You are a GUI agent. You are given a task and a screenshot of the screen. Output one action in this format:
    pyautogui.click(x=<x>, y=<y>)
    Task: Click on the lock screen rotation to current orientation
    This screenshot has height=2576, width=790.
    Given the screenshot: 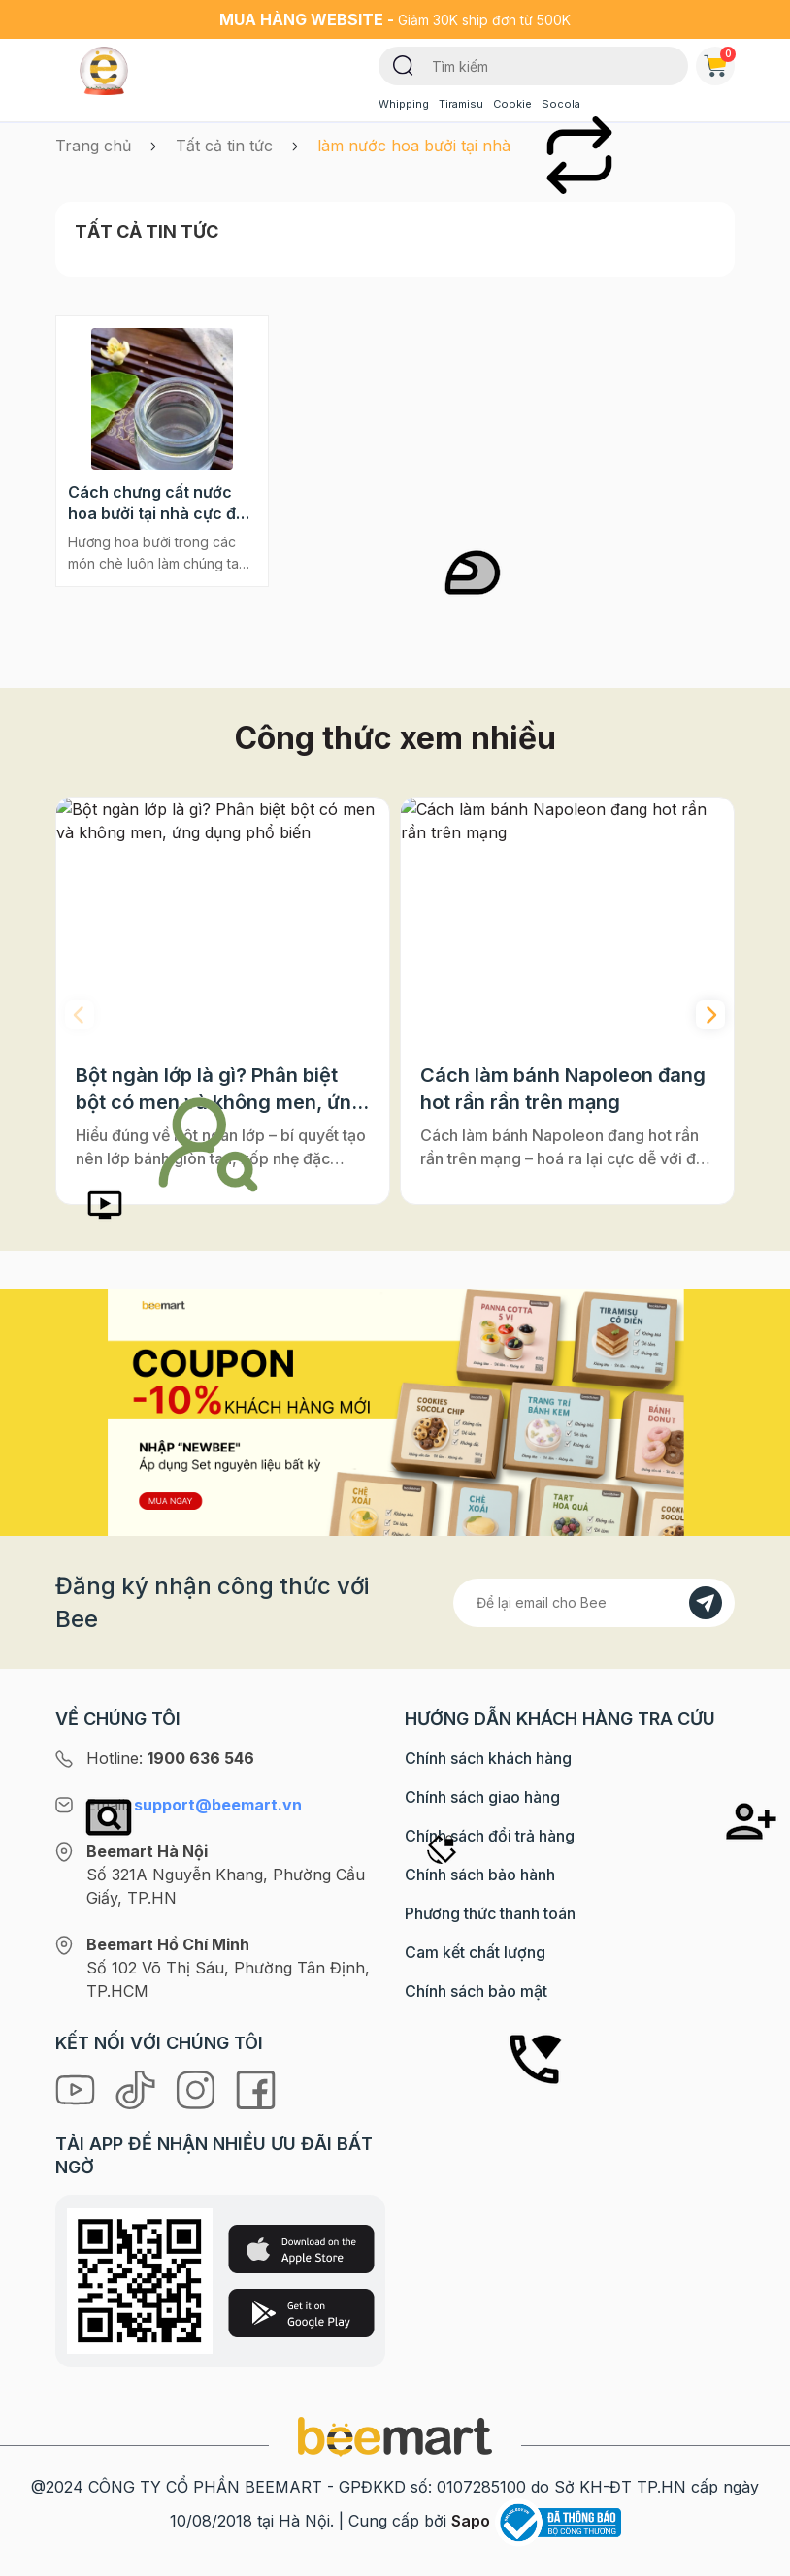 What is the action you would take?
    pyautogui.click(x=442, y=1848)
    